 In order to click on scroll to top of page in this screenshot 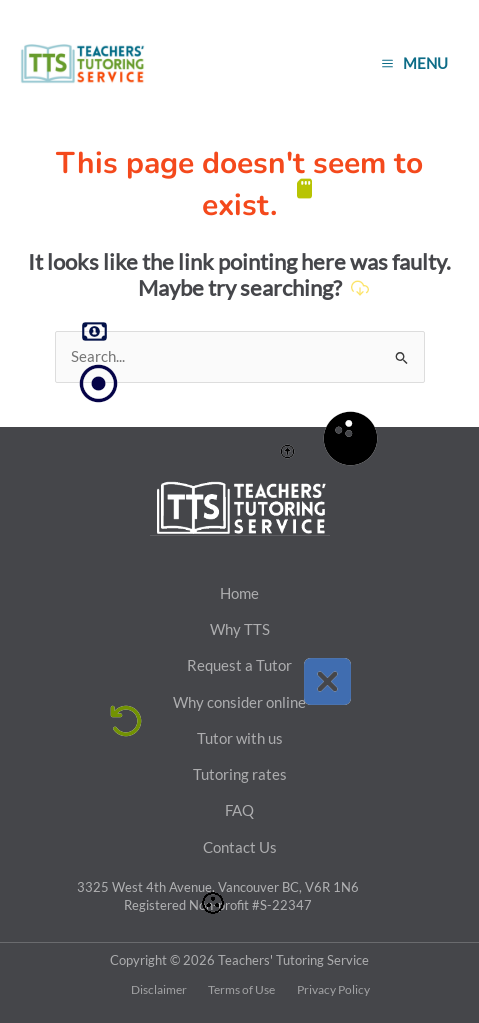, I will do `click(287, 451)`.